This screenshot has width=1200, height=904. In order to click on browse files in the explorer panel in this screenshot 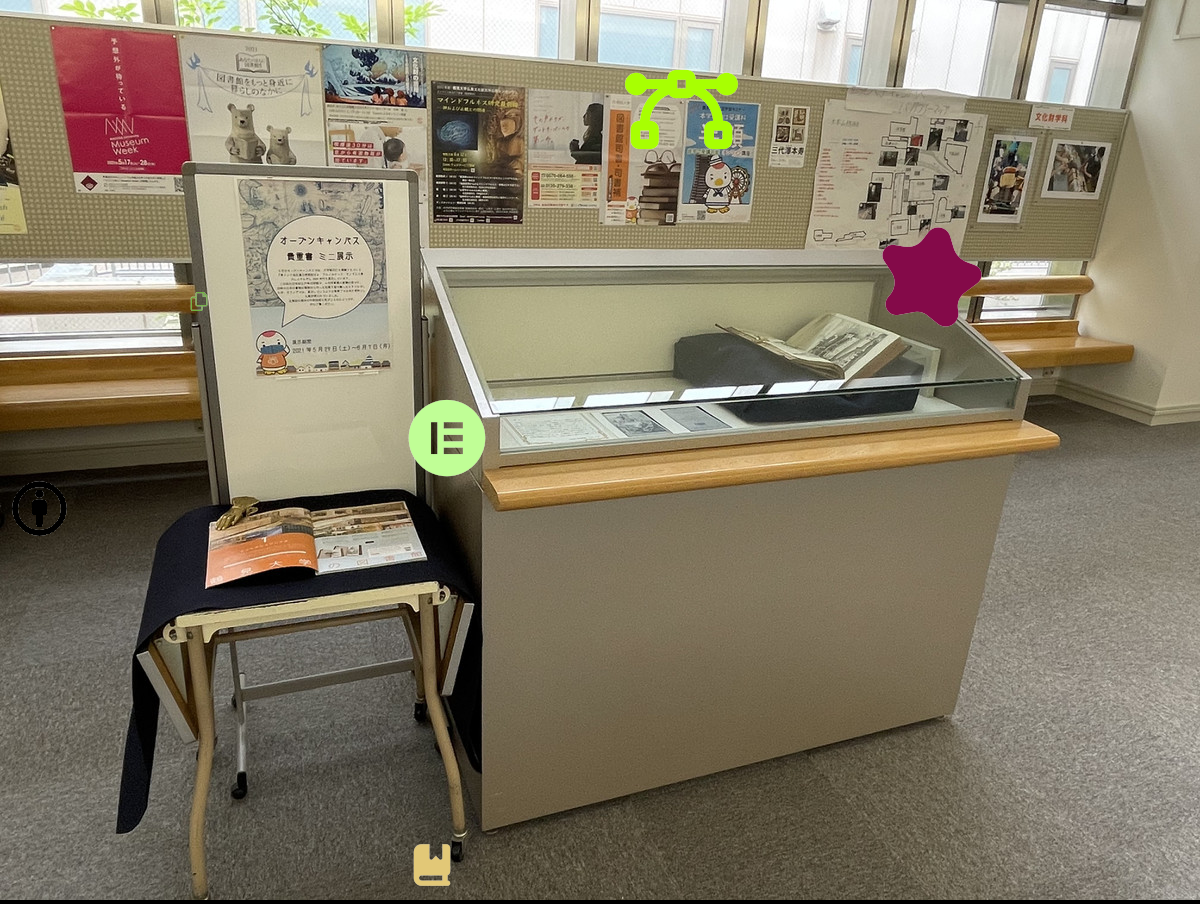, I will do `click(199, 301)`.